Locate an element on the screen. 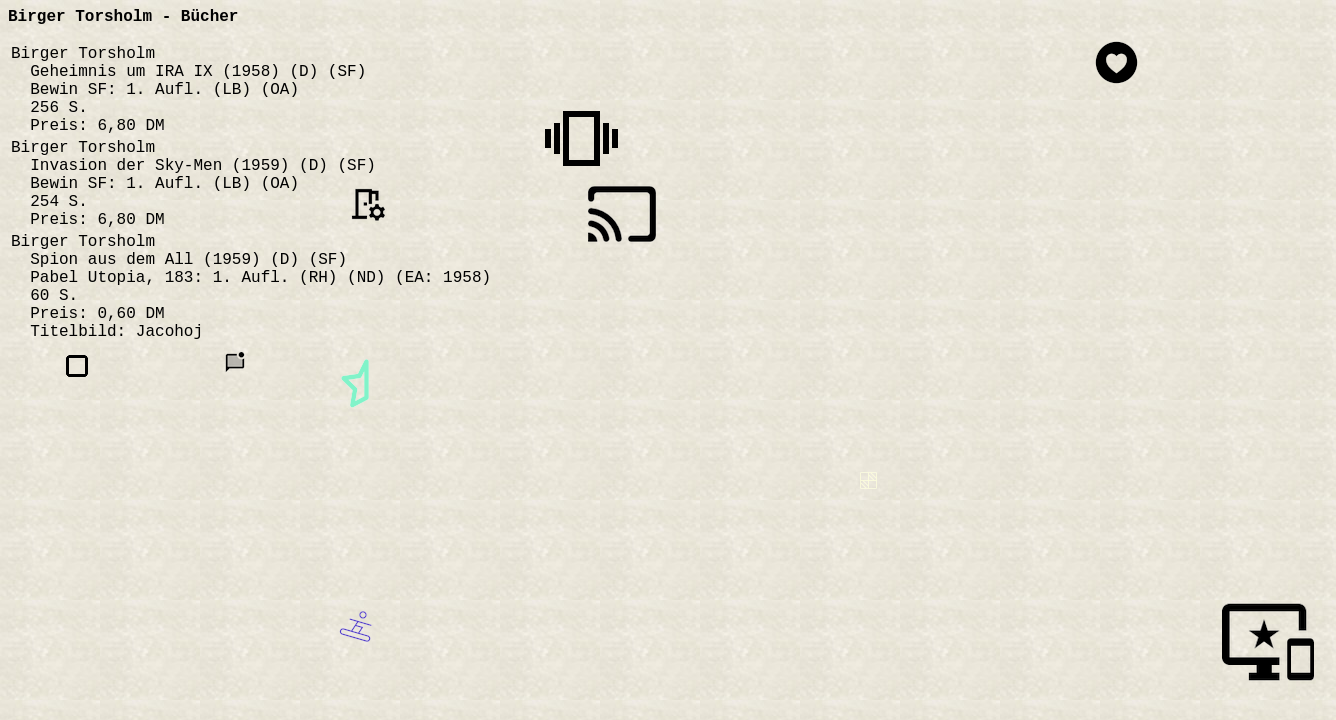 The image size is (1336, 720). cast your screen to a nearby device is located at coordinates (622, 214).